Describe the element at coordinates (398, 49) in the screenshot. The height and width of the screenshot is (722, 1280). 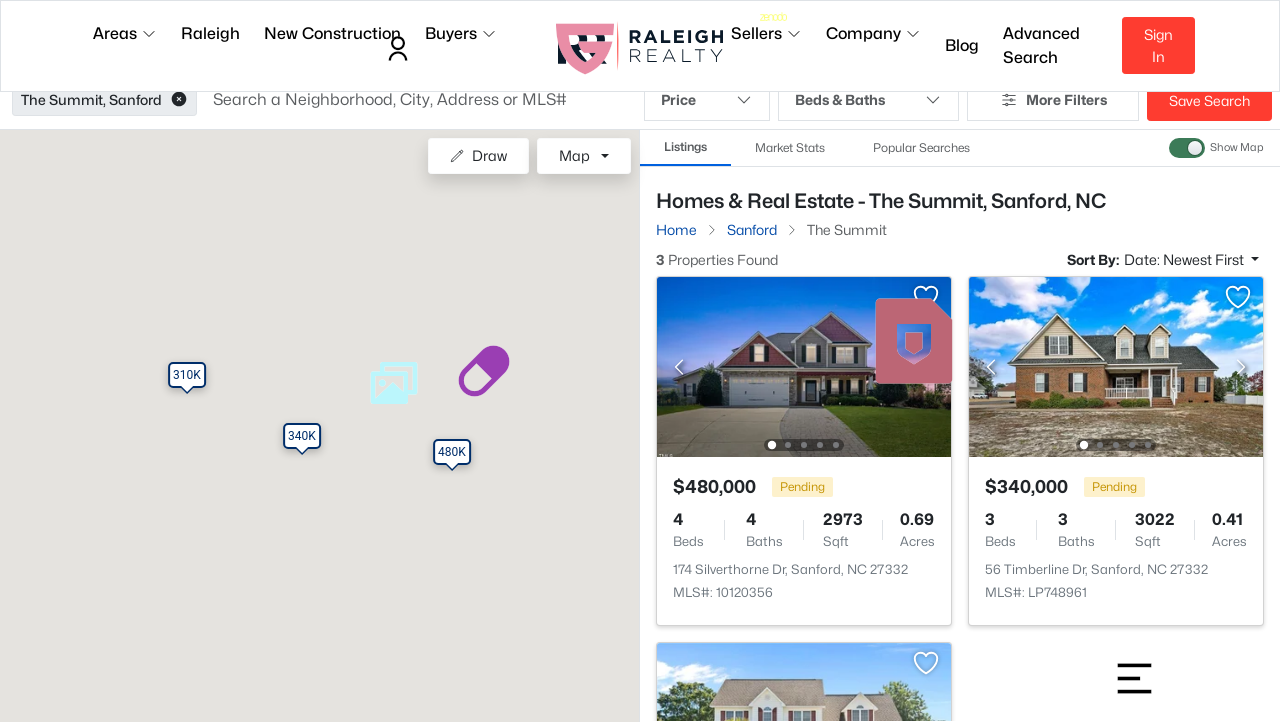
I see `view your profile` at that location.